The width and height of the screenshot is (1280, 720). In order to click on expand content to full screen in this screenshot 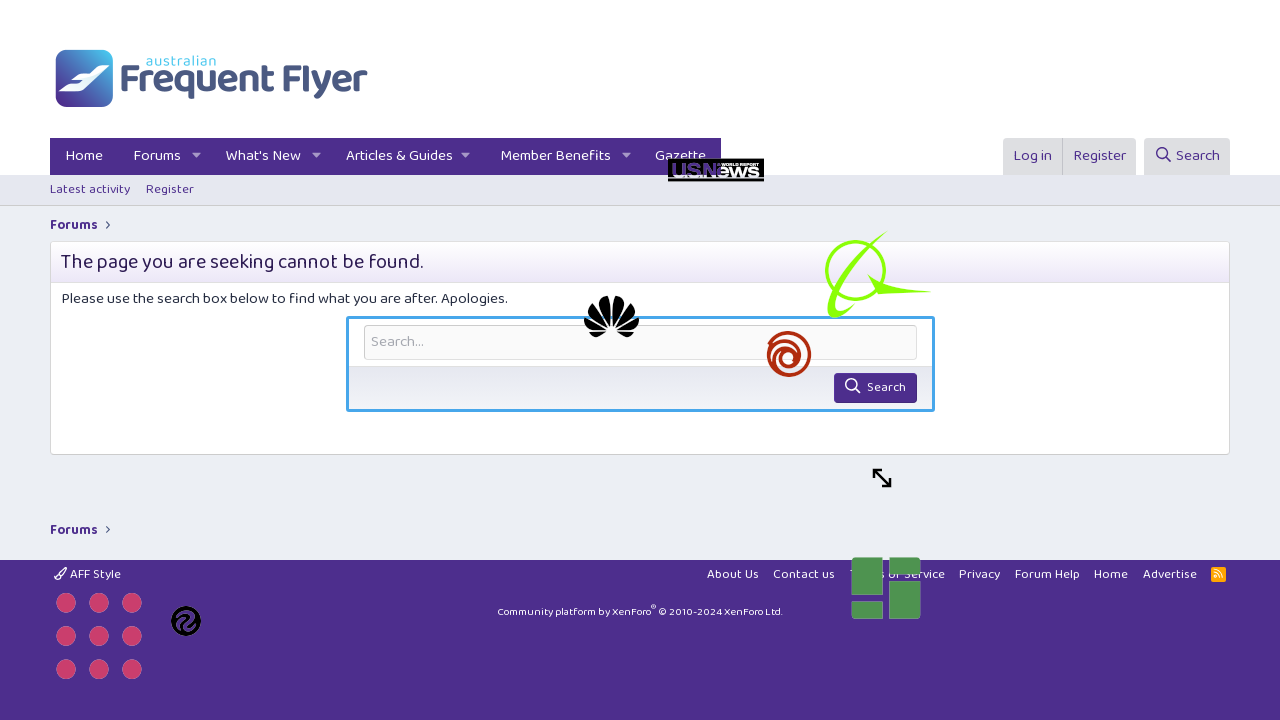, I will do `click(882, 478)`.